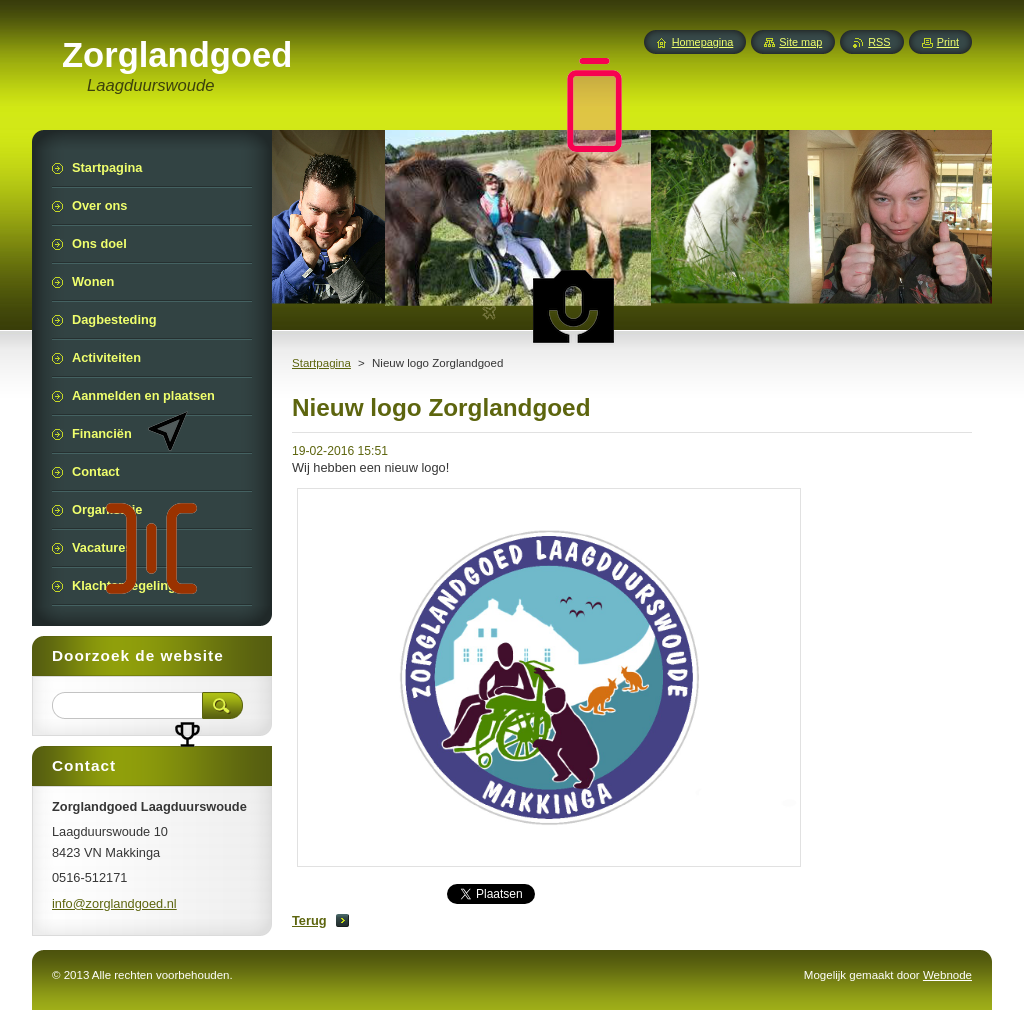  What do you see at coordinates (573, 306) in the screenshot?
I see `grant camera and microphone permissions` at bounding box center [573, 306].